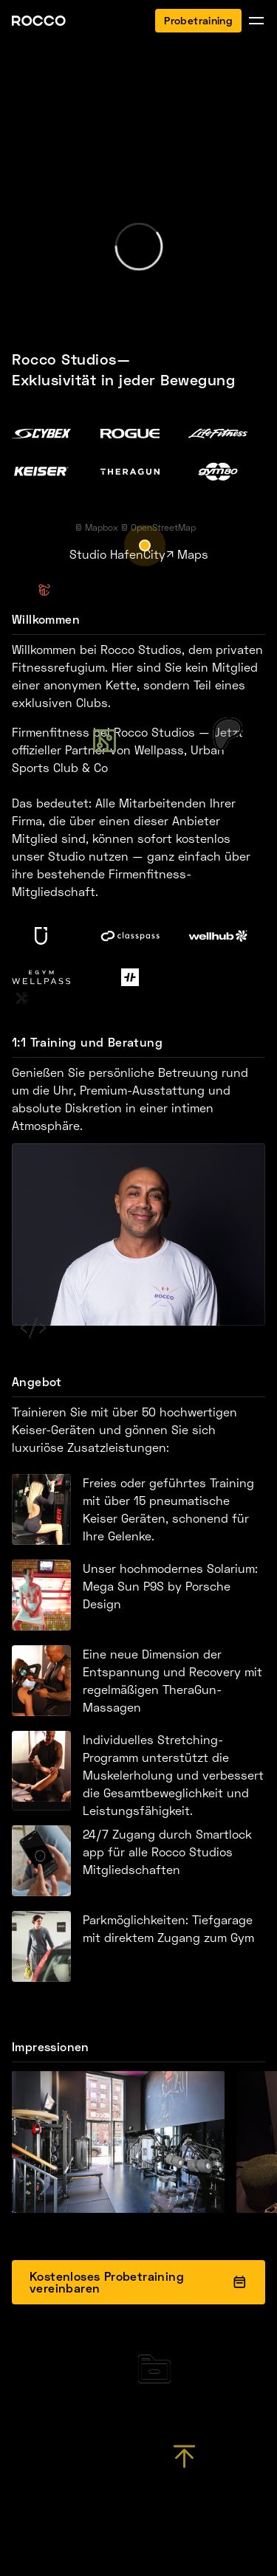 The image size is (277, 2576). What do you see at coordinates (33, 1328) in the screenshot?
I see `view or edit source code` at bounding box center [33, 1328].